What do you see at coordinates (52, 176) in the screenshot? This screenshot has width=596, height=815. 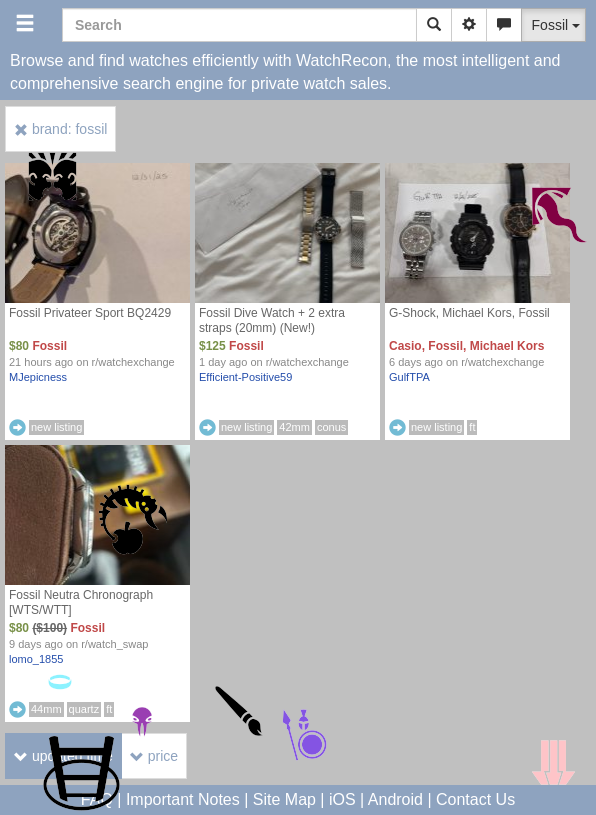 I see `indicates a versus or battle mode` at bounding box center [52, 176].